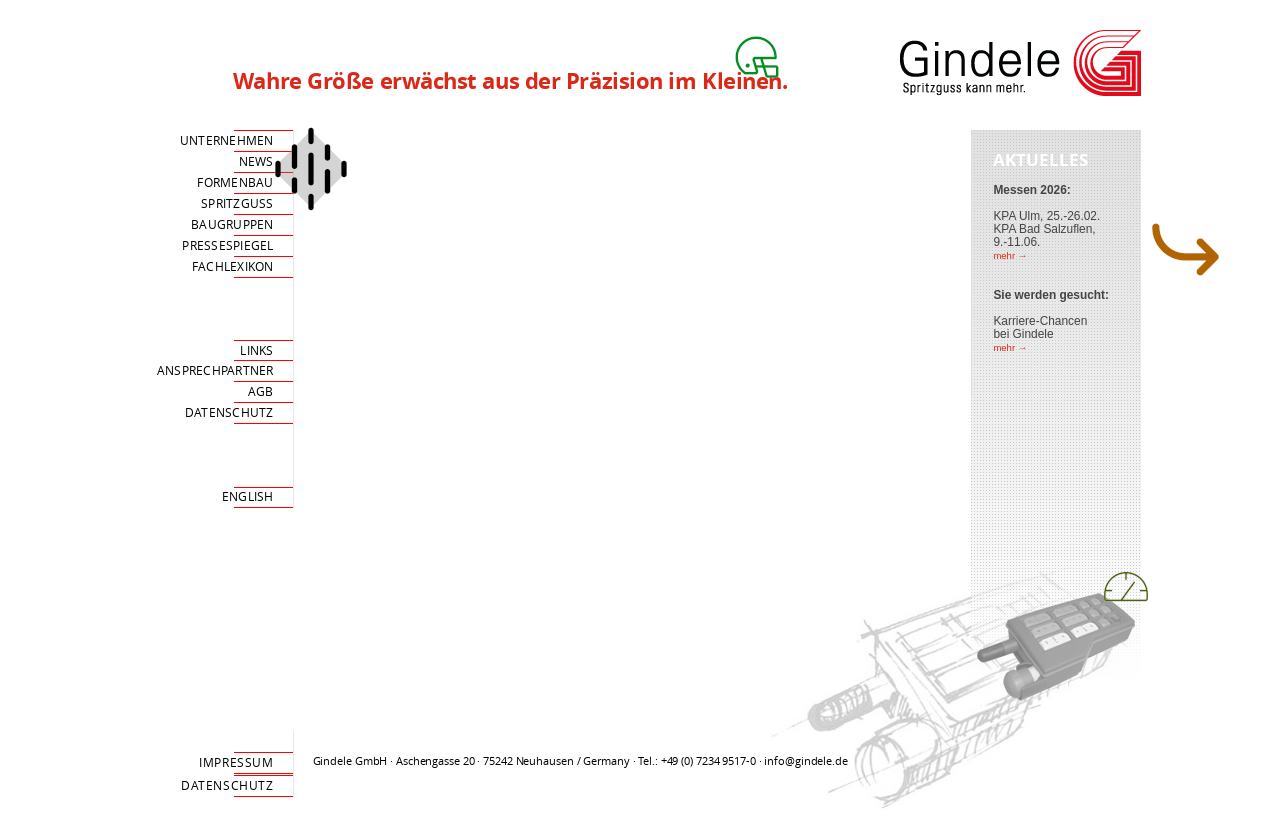 This screenshot has height=818, width=1284. What do you see at coordinates (311, 169) in the screenshot?
I see `open google podcasts app` at bounding box center [311, 169].